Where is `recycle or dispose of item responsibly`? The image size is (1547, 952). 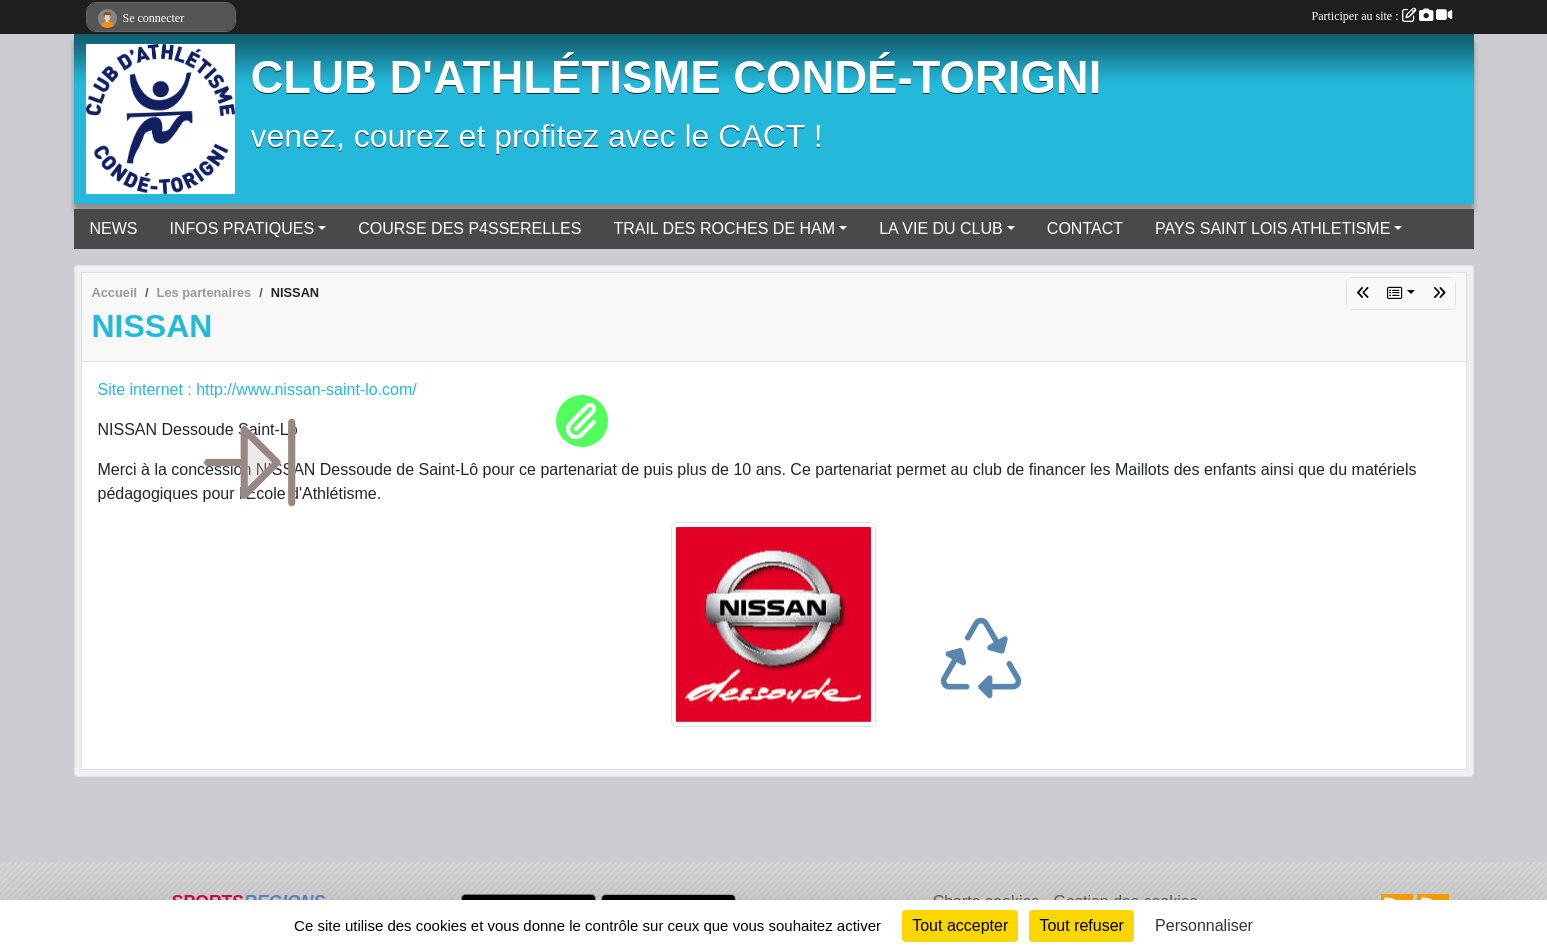
recycle or dispose of item responsibly is located at coordinates (981, 658).